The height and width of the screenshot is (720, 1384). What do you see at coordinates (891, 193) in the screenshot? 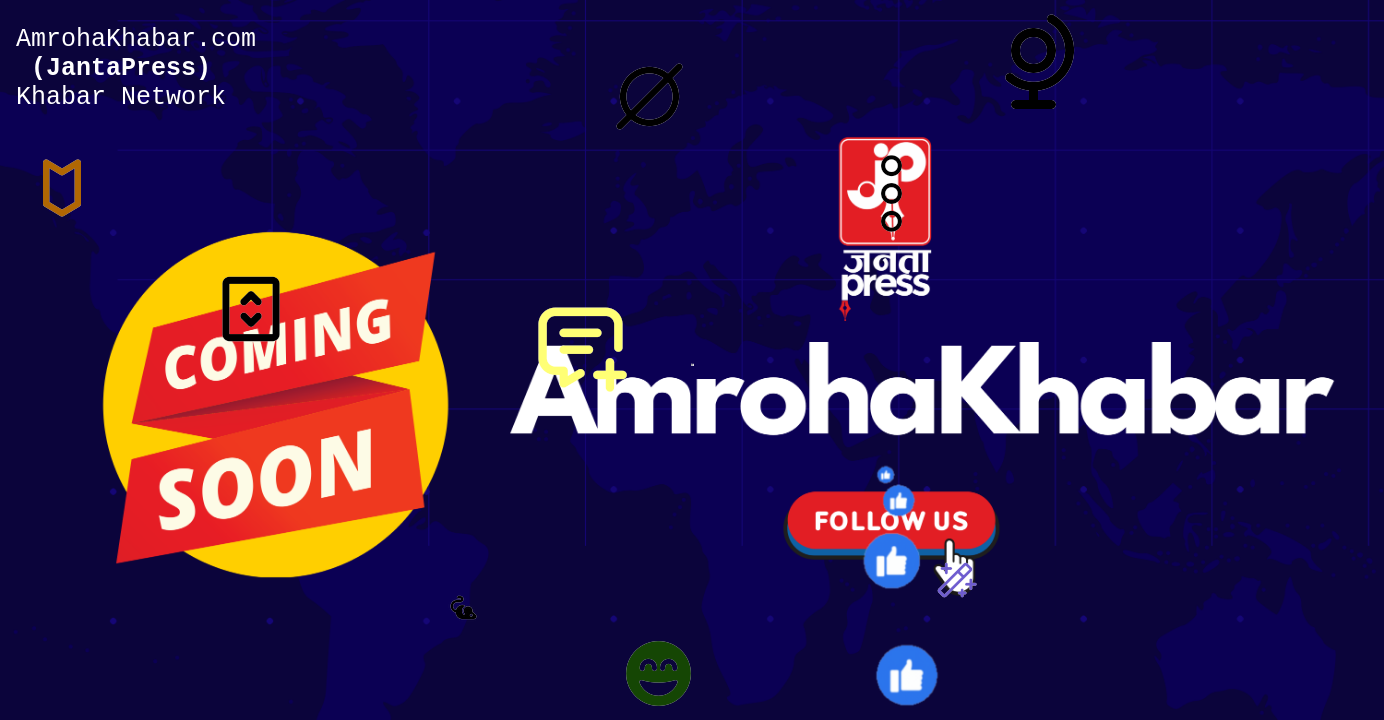
I see `open more options menu` at bounding box center [891, 193].